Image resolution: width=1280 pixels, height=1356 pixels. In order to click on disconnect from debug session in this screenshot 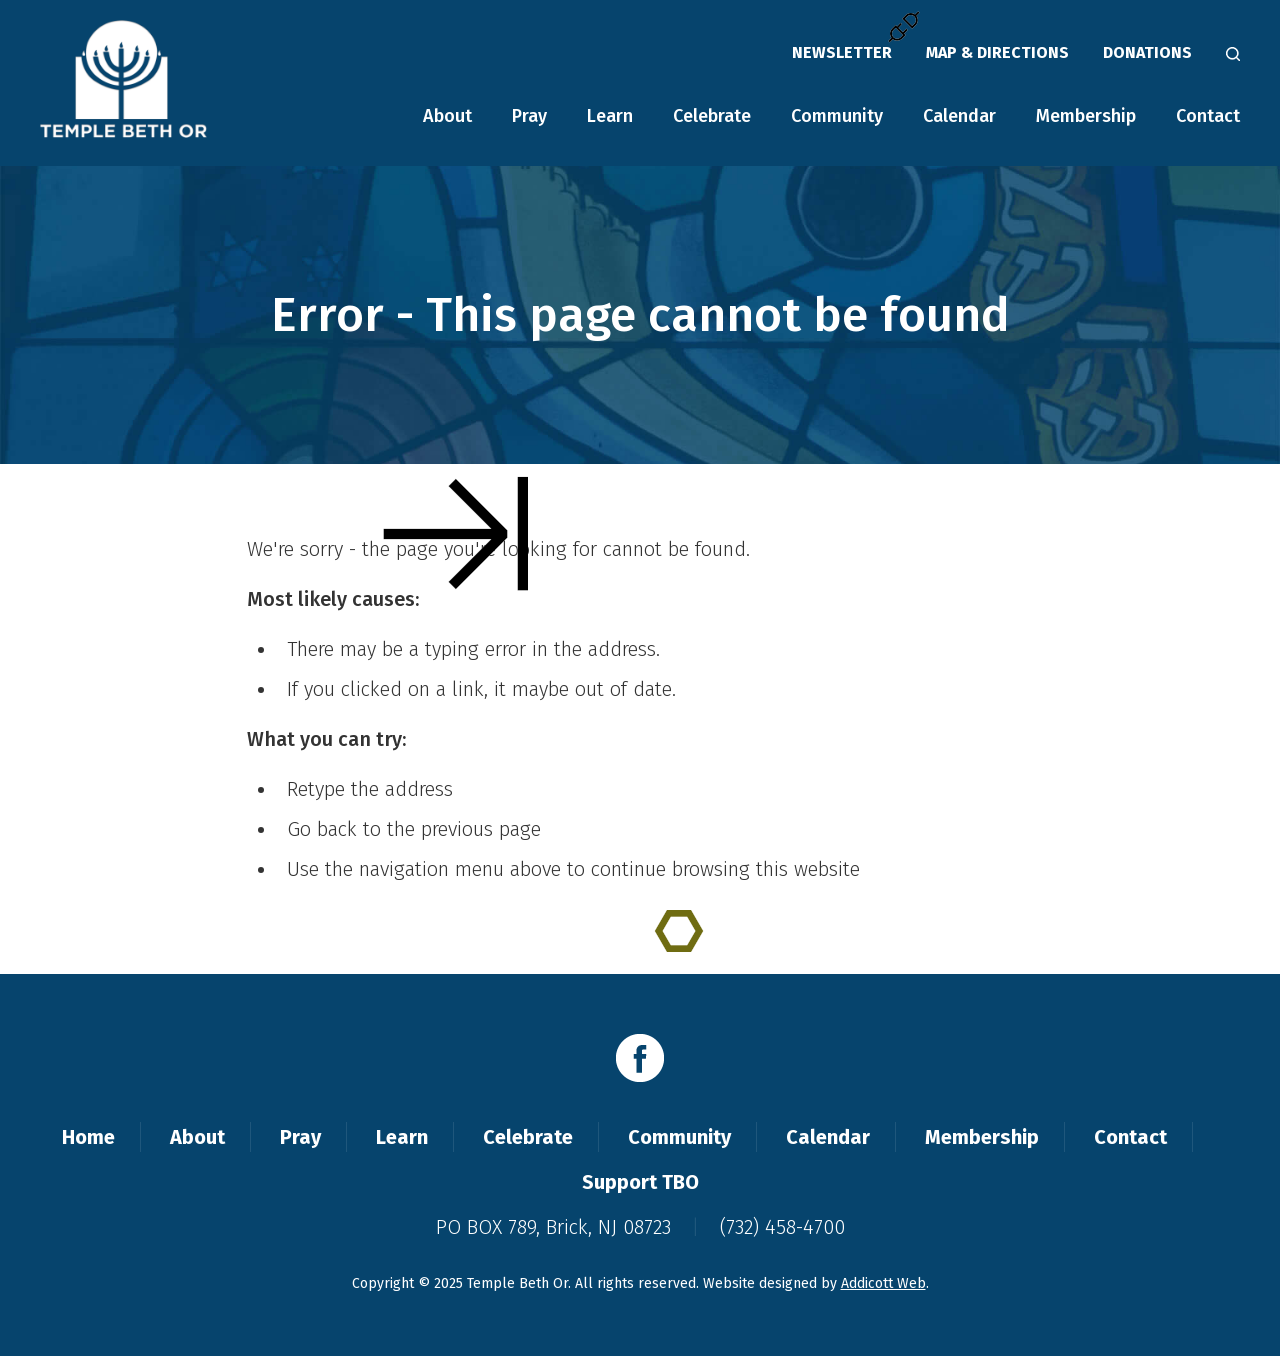, I will do `click(904, 27)`.